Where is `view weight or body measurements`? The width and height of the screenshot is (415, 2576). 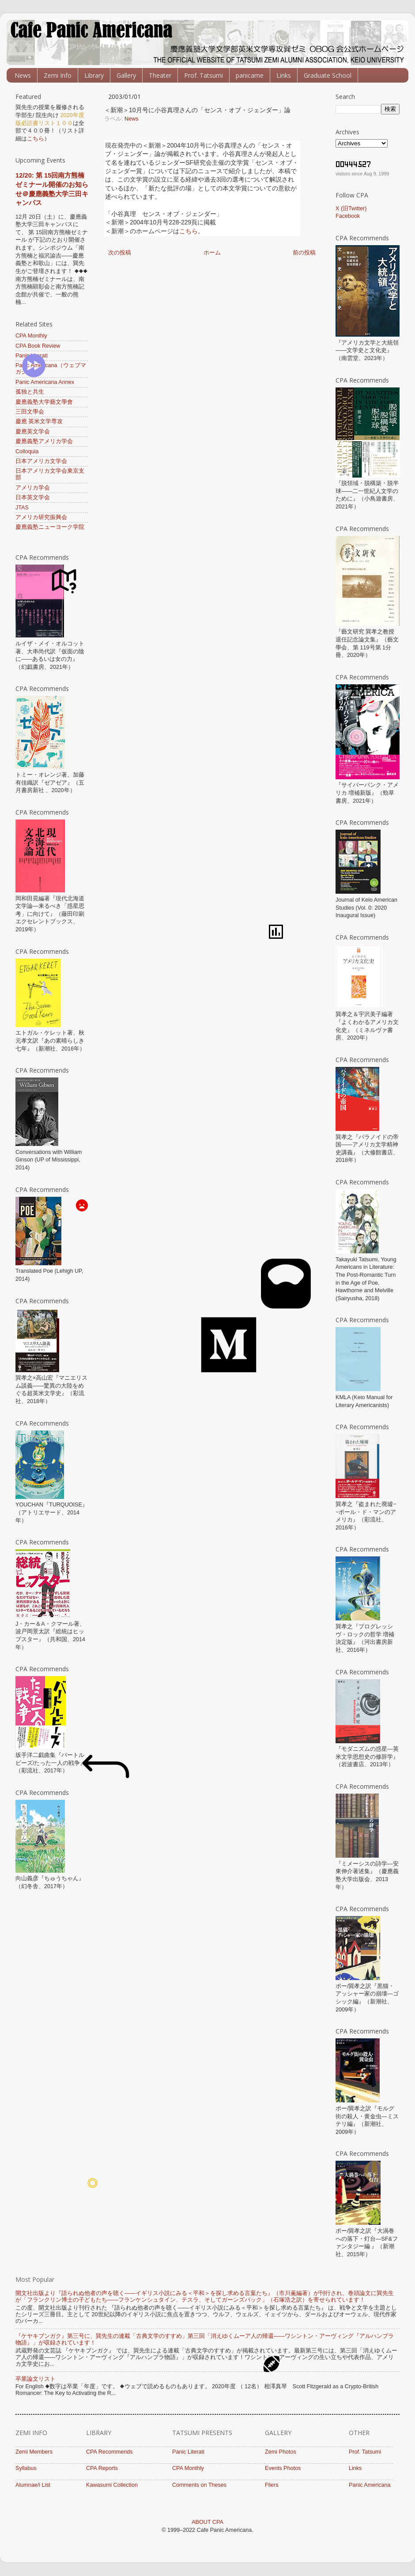 view weight or body measurements is located at coordinates (286, 1283).